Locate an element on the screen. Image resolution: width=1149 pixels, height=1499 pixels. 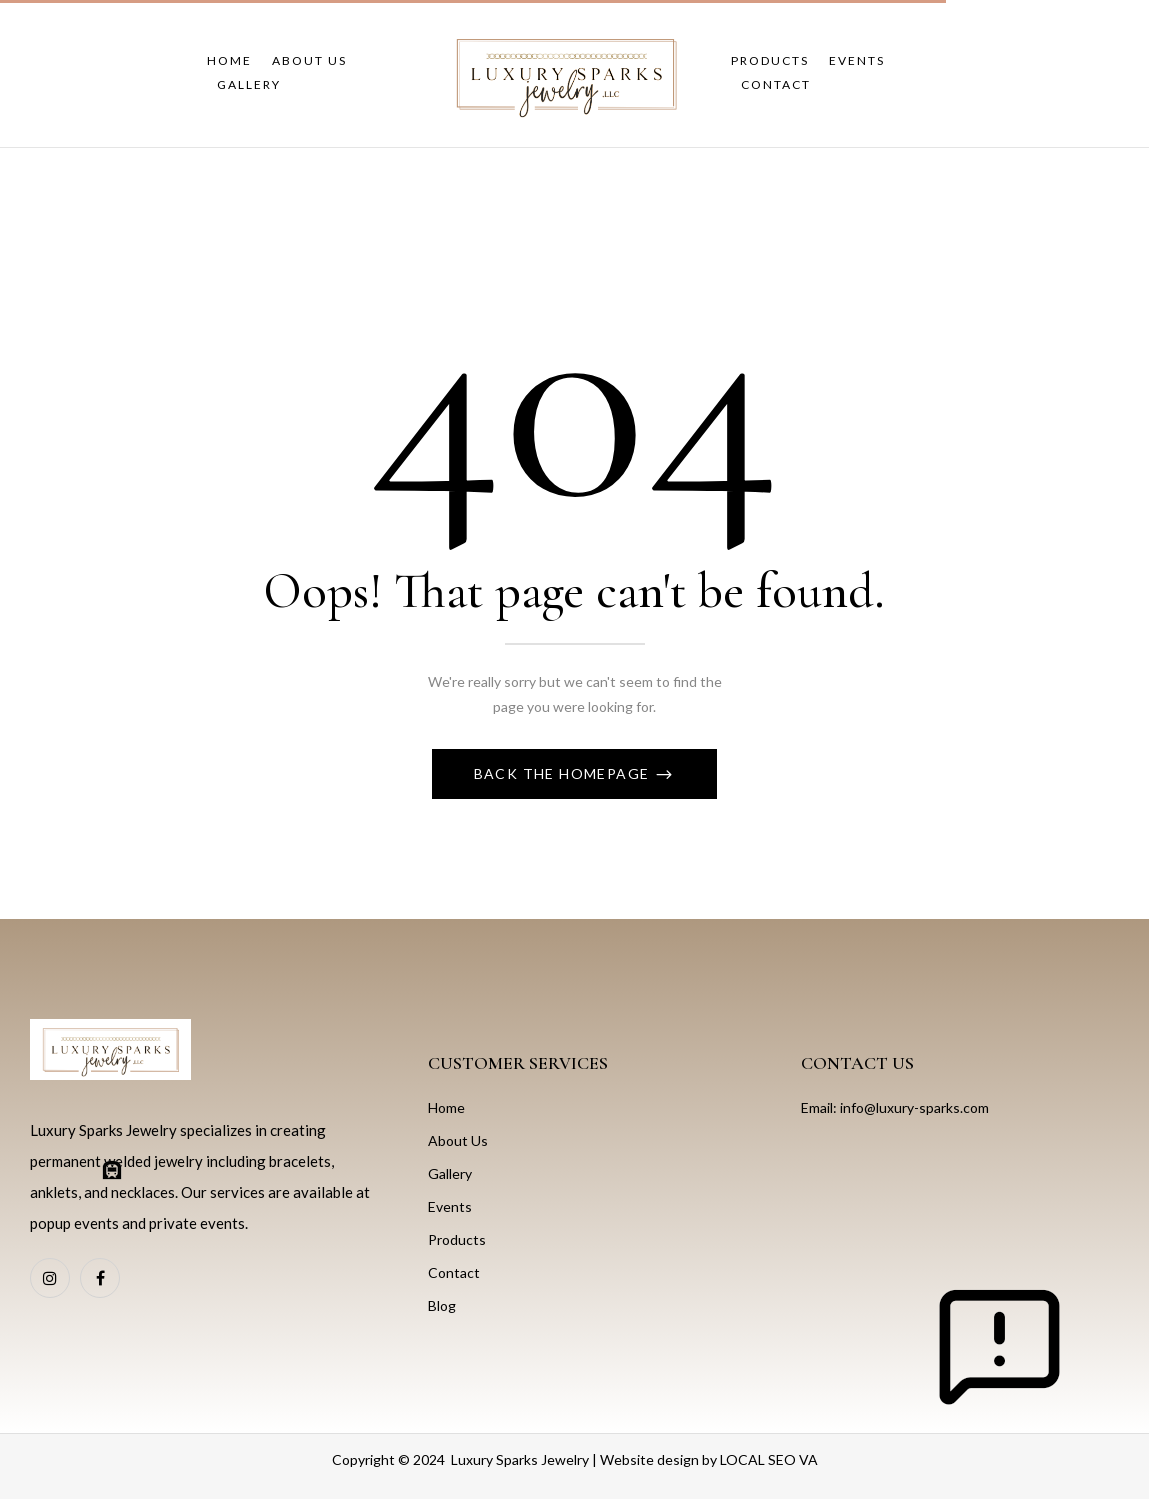
view subway or metro transit options is located at coordinates (112, 1170).